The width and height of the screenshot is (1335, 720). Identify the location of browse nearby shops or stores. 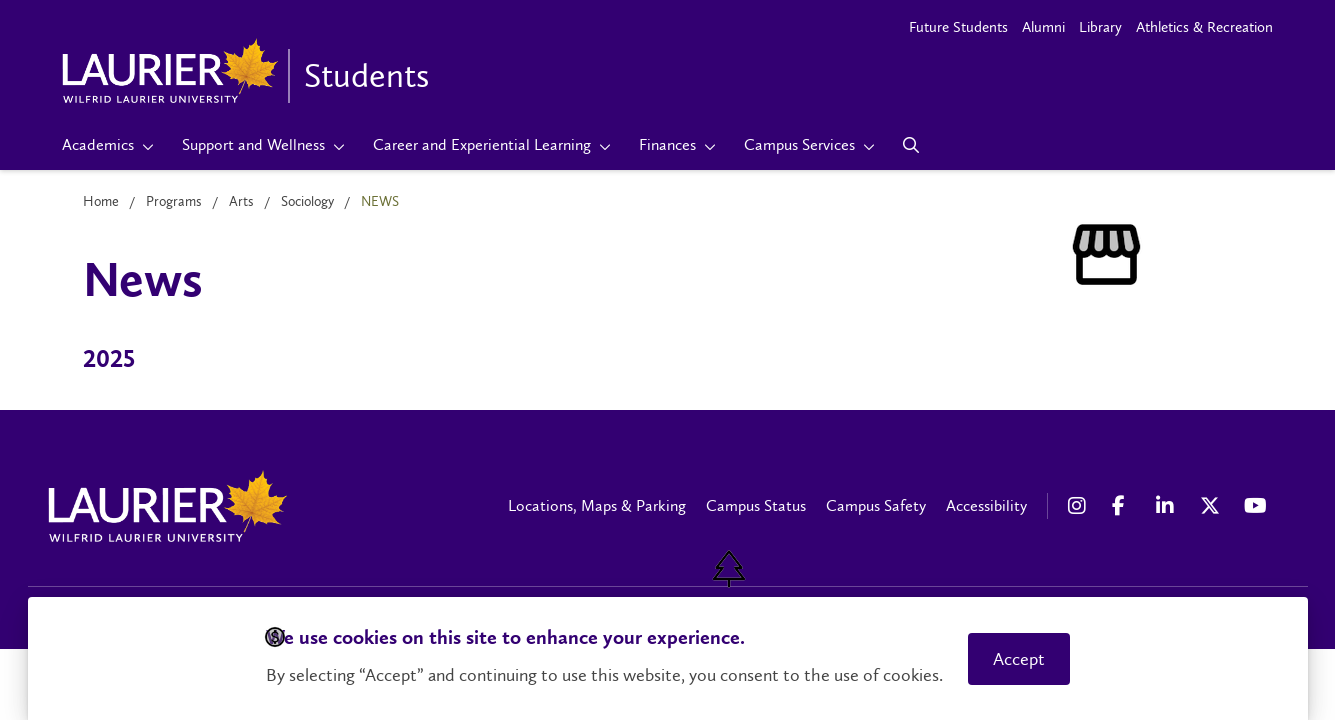
(1106, 254).